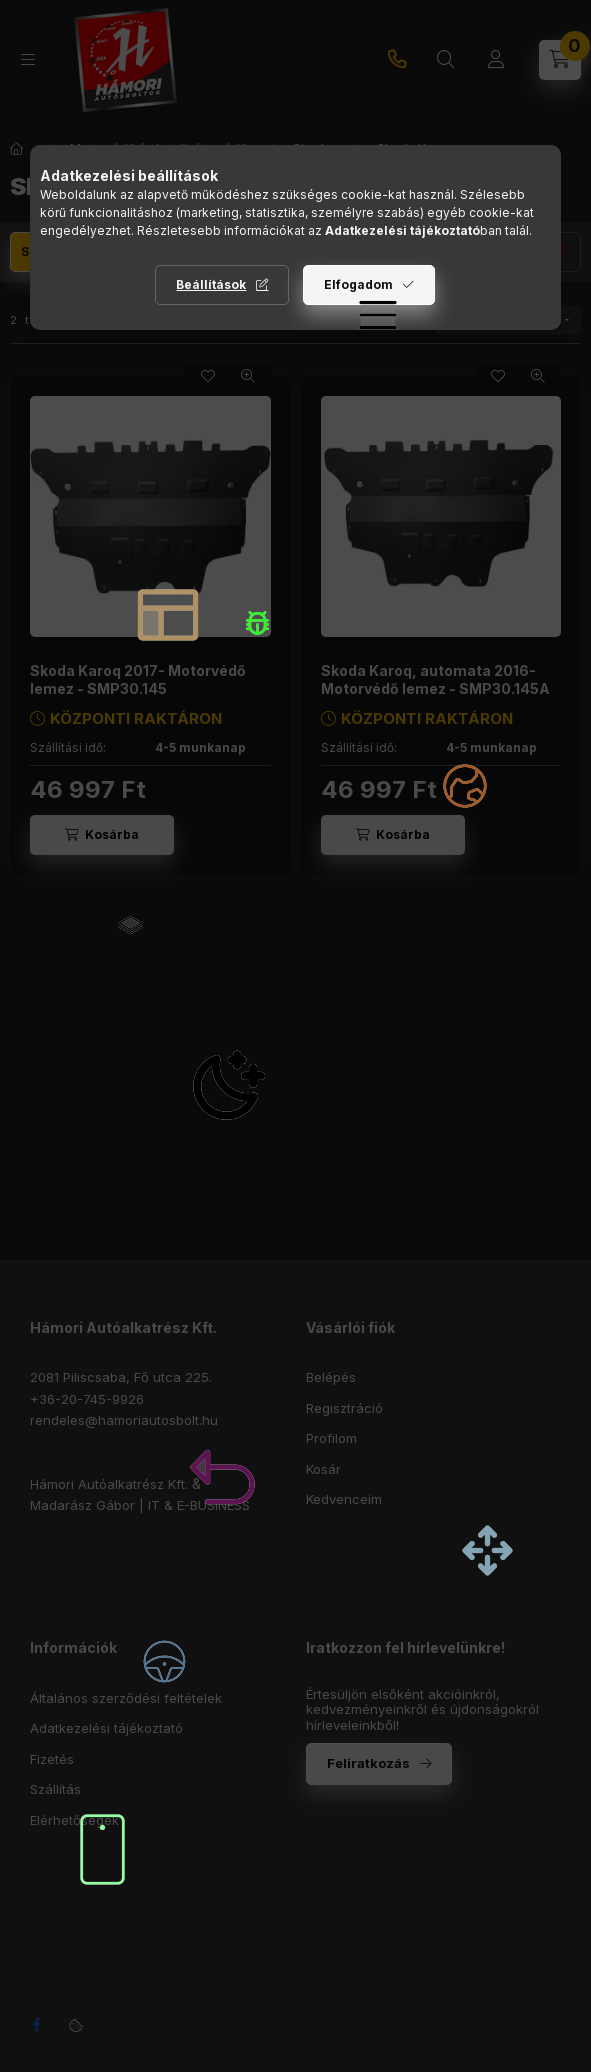 The height and width of the screenshot is (2072, 591). I want to click on undo previous action, so click(222, 1479).